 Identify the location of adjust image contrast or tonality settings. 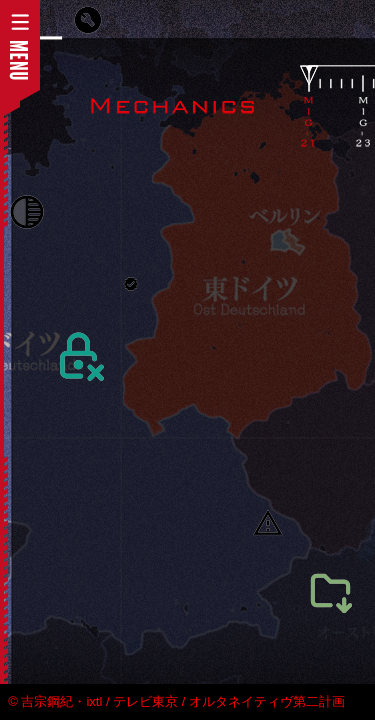
(27, 212).